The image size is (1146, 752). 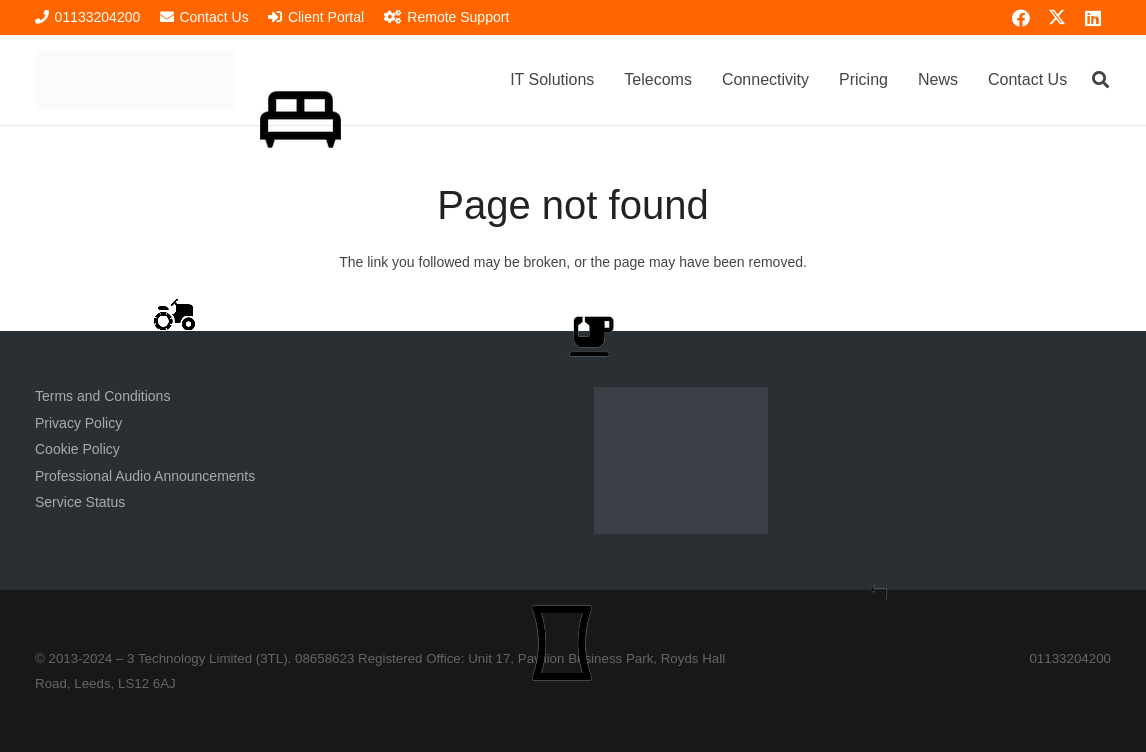 I want to click on access agricultural or farming features, so click(x=174, y=315).